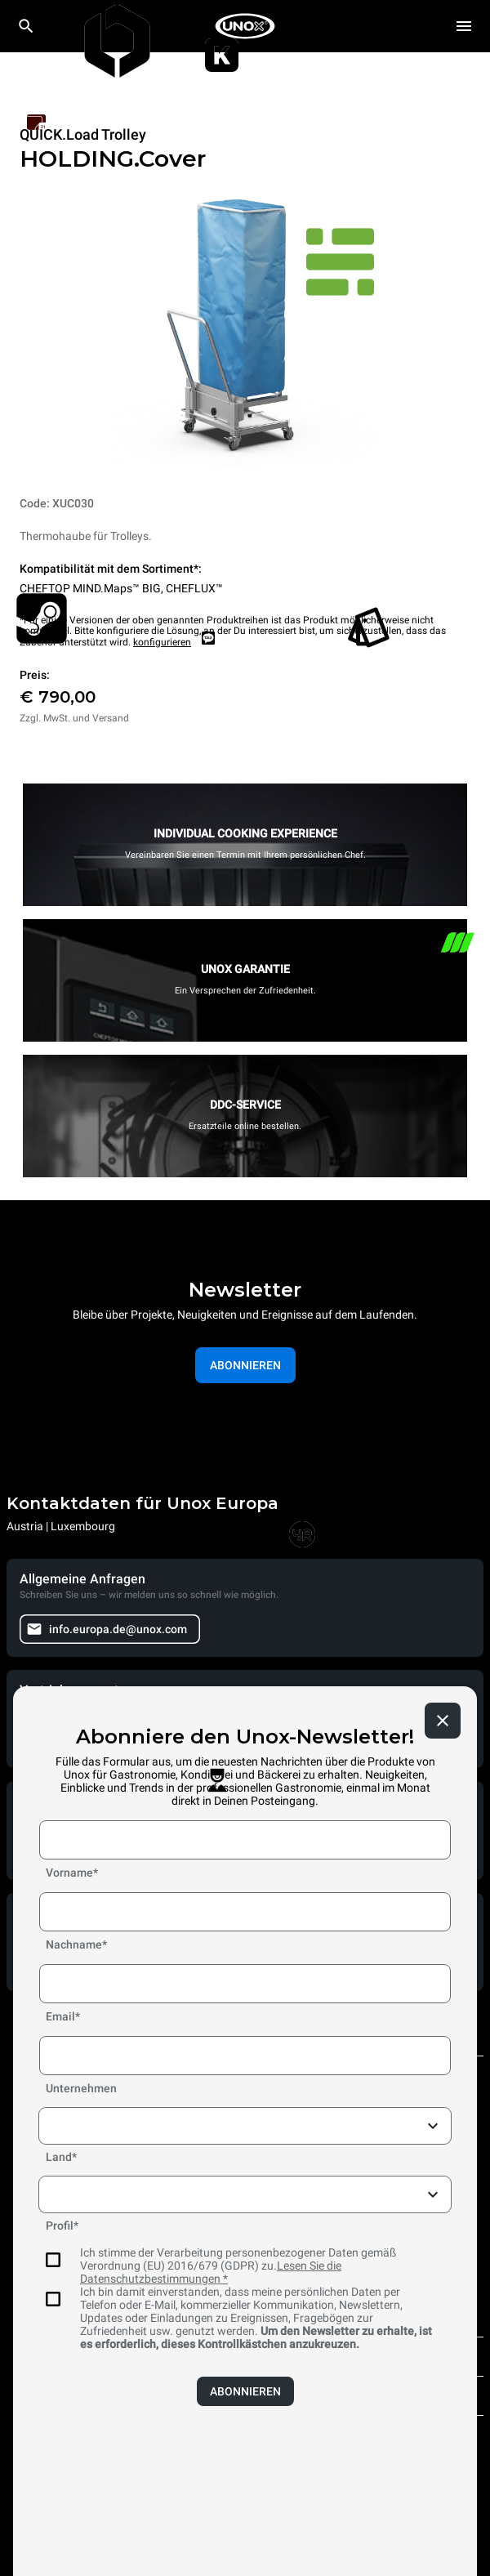 The image size is (490, 2576). Describe the element at coordinates (302, 1534) in the screenshot. I see `open the Yr weather app` at that location.